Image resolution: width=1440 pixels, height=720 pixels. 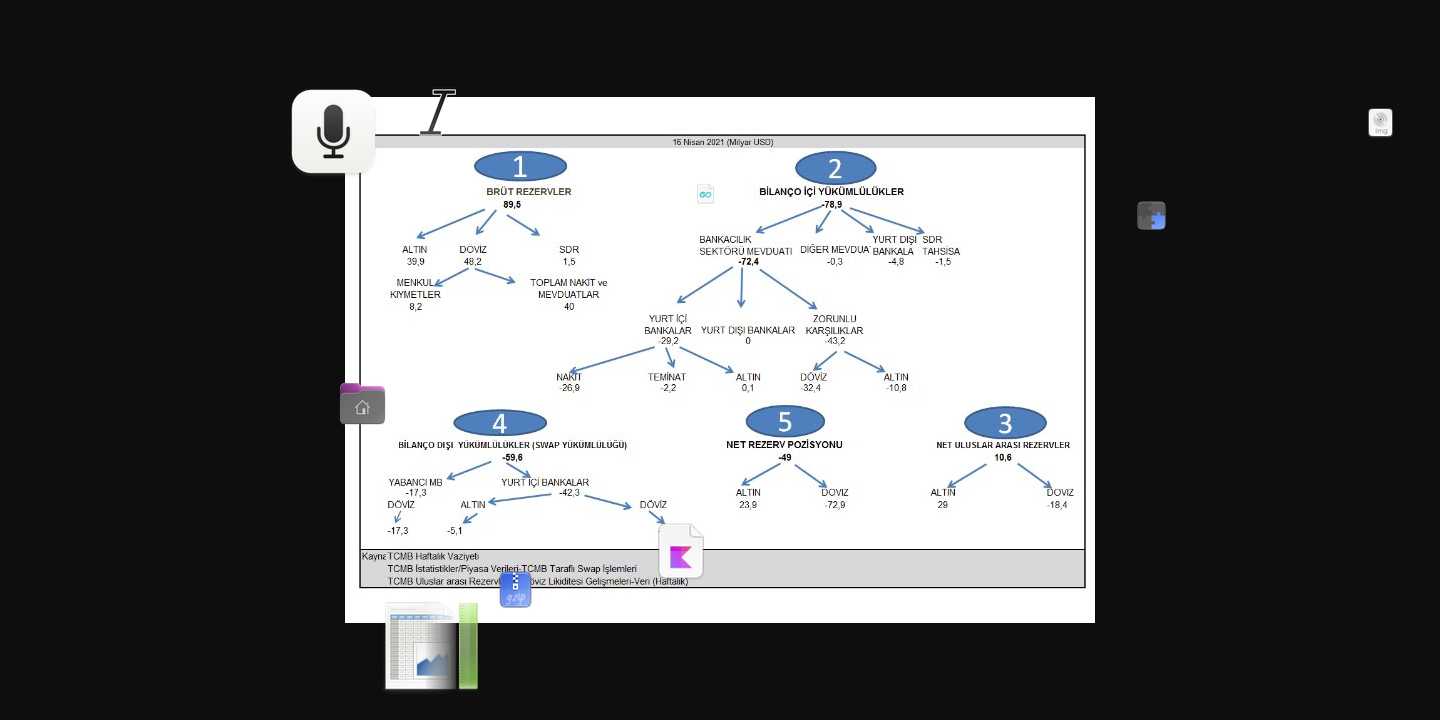 I want to click on apply italic formatting to selected text, so click(x=437, y=112).